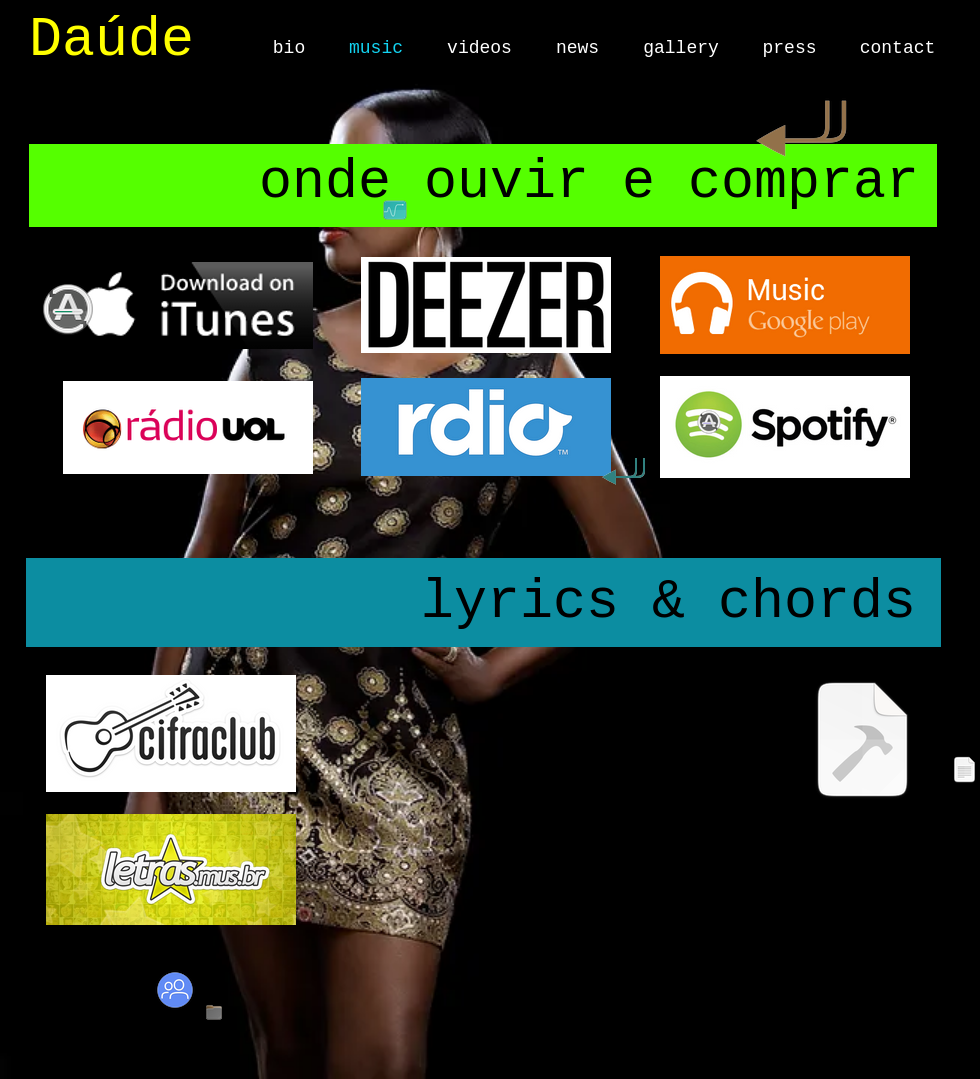 This screenshot has height=1079, width=980. What do you see at coordinates (214, 1012) in the screenshot?
I see `open a folder to view its contents` at bounding box center [214, 1012].